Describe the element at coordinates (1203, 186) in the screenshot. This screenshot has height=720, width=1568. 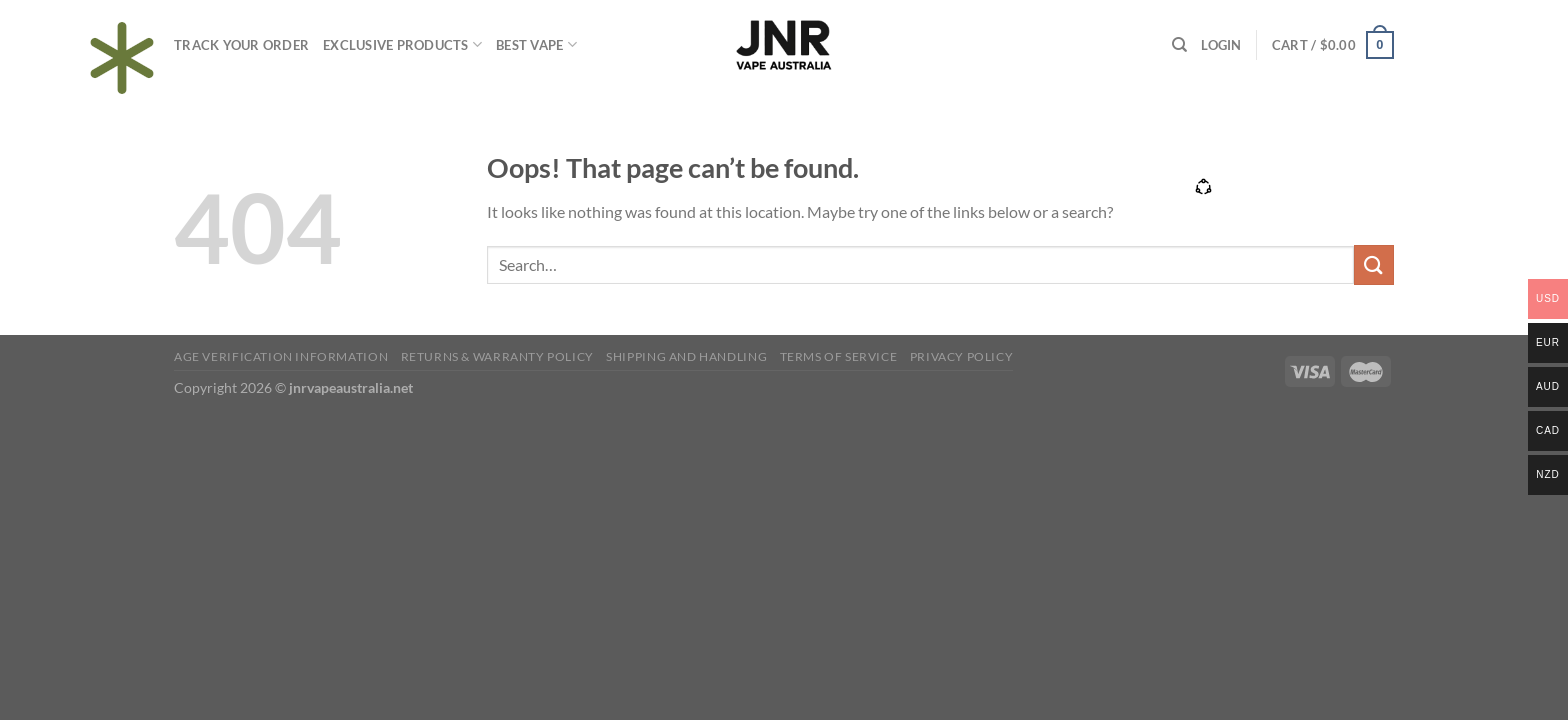
I see `ubuntu operating system logo` at that location.